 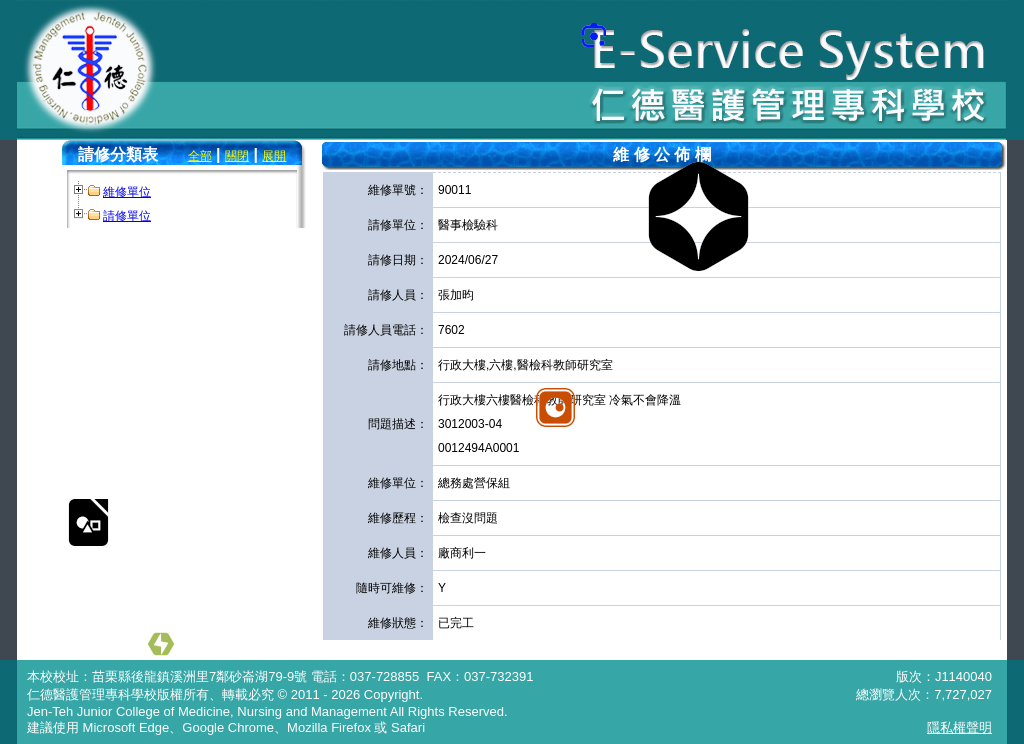 What do you see at coordinates (594, 35) in the screenshot?
I see `open google lens to search with your camera` at bounding box center [594, 35].